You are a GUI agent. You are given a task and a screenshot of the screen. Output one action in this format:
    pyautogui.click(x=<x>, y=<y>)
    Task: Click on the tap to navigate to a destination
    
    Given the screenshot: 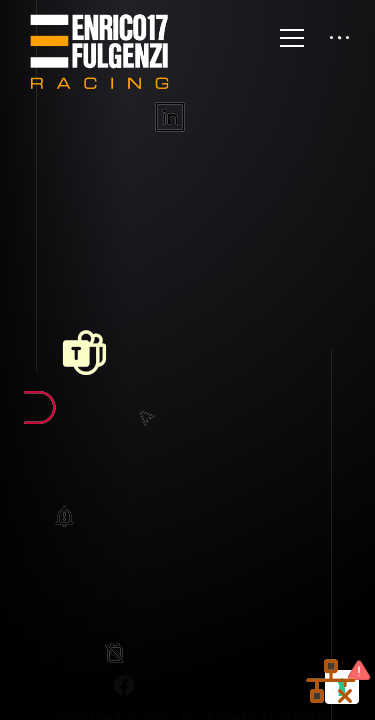 What is the action you would take?
    pyautogui.click(x=146, y=417)
    